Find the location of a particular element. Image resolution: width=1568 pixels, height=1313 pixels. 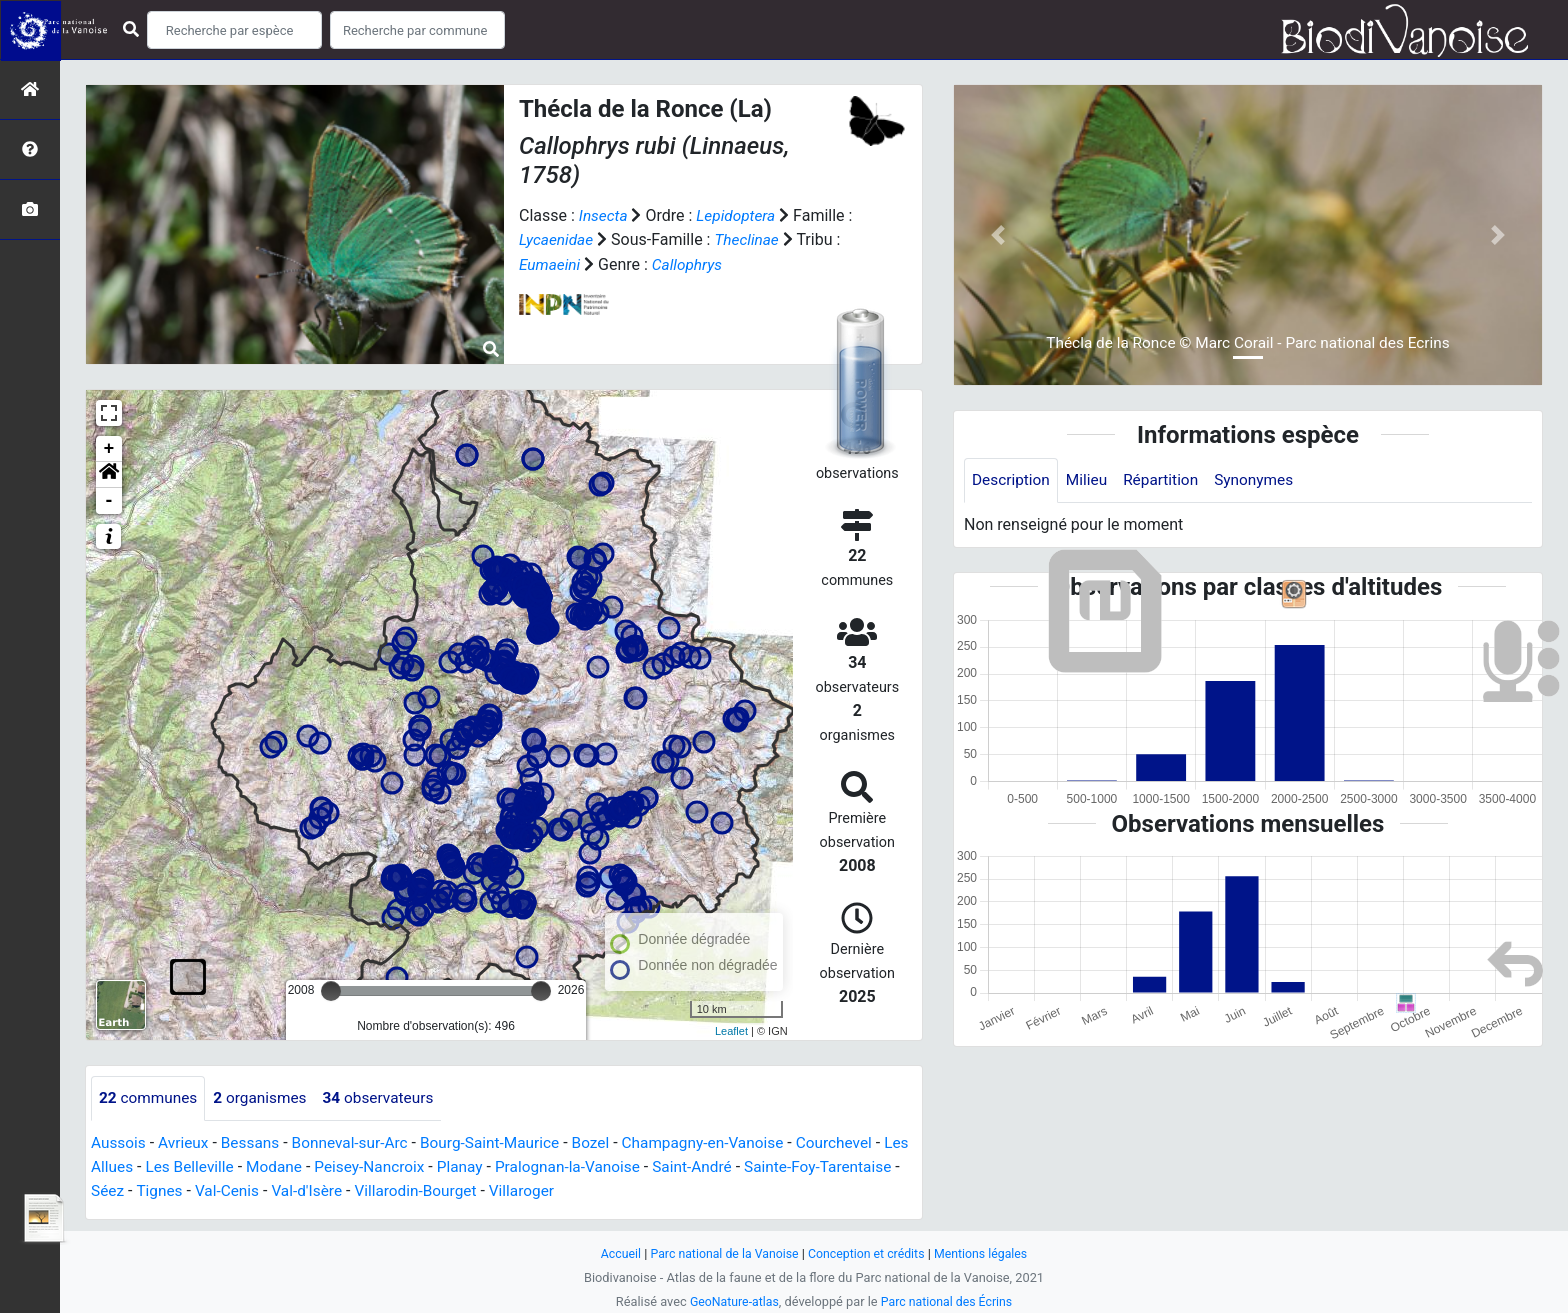

iPod nano device in sidebar is located at coordinates (188, 977).